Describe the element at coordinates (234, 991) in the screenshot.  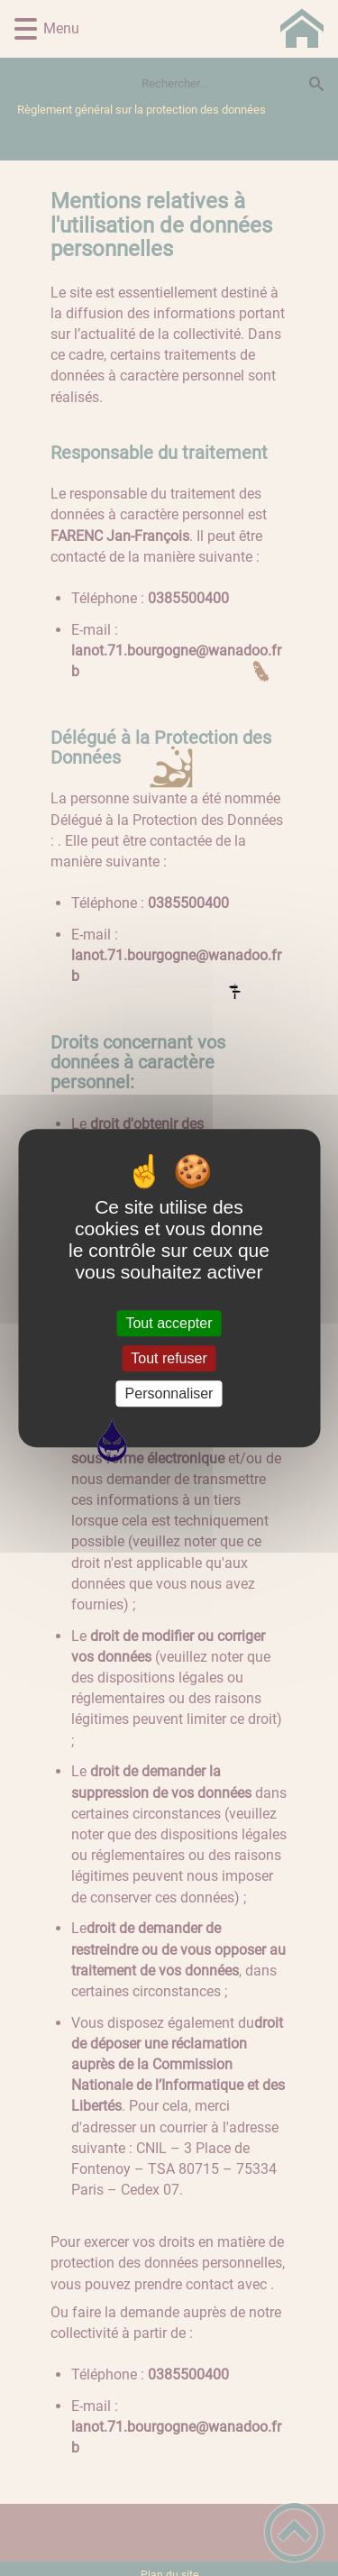
I see `navigate to different game areas or levels` at that location.